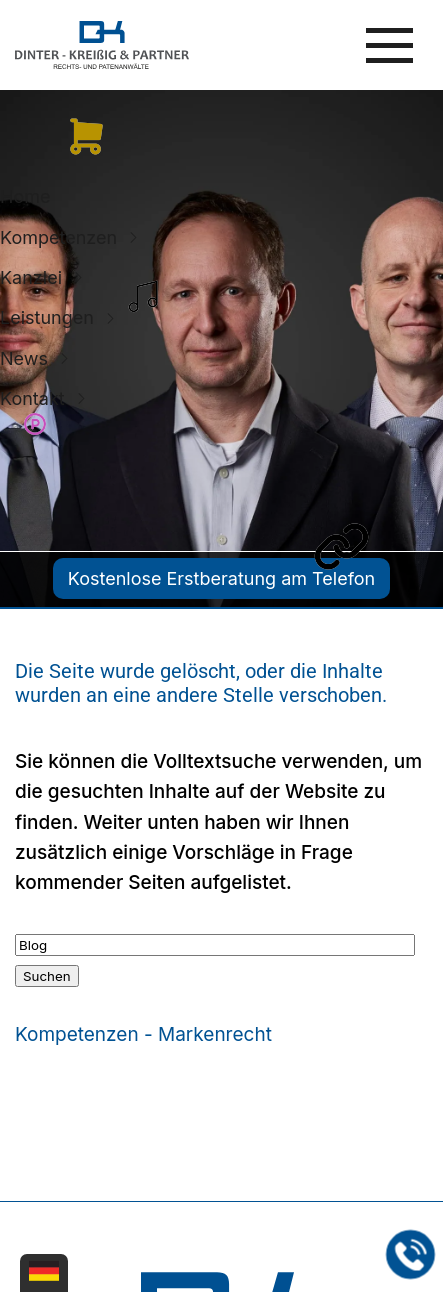  Describe the element at coordinates (341, 546) in the screenshot. I see `copy or share a link` at that location.